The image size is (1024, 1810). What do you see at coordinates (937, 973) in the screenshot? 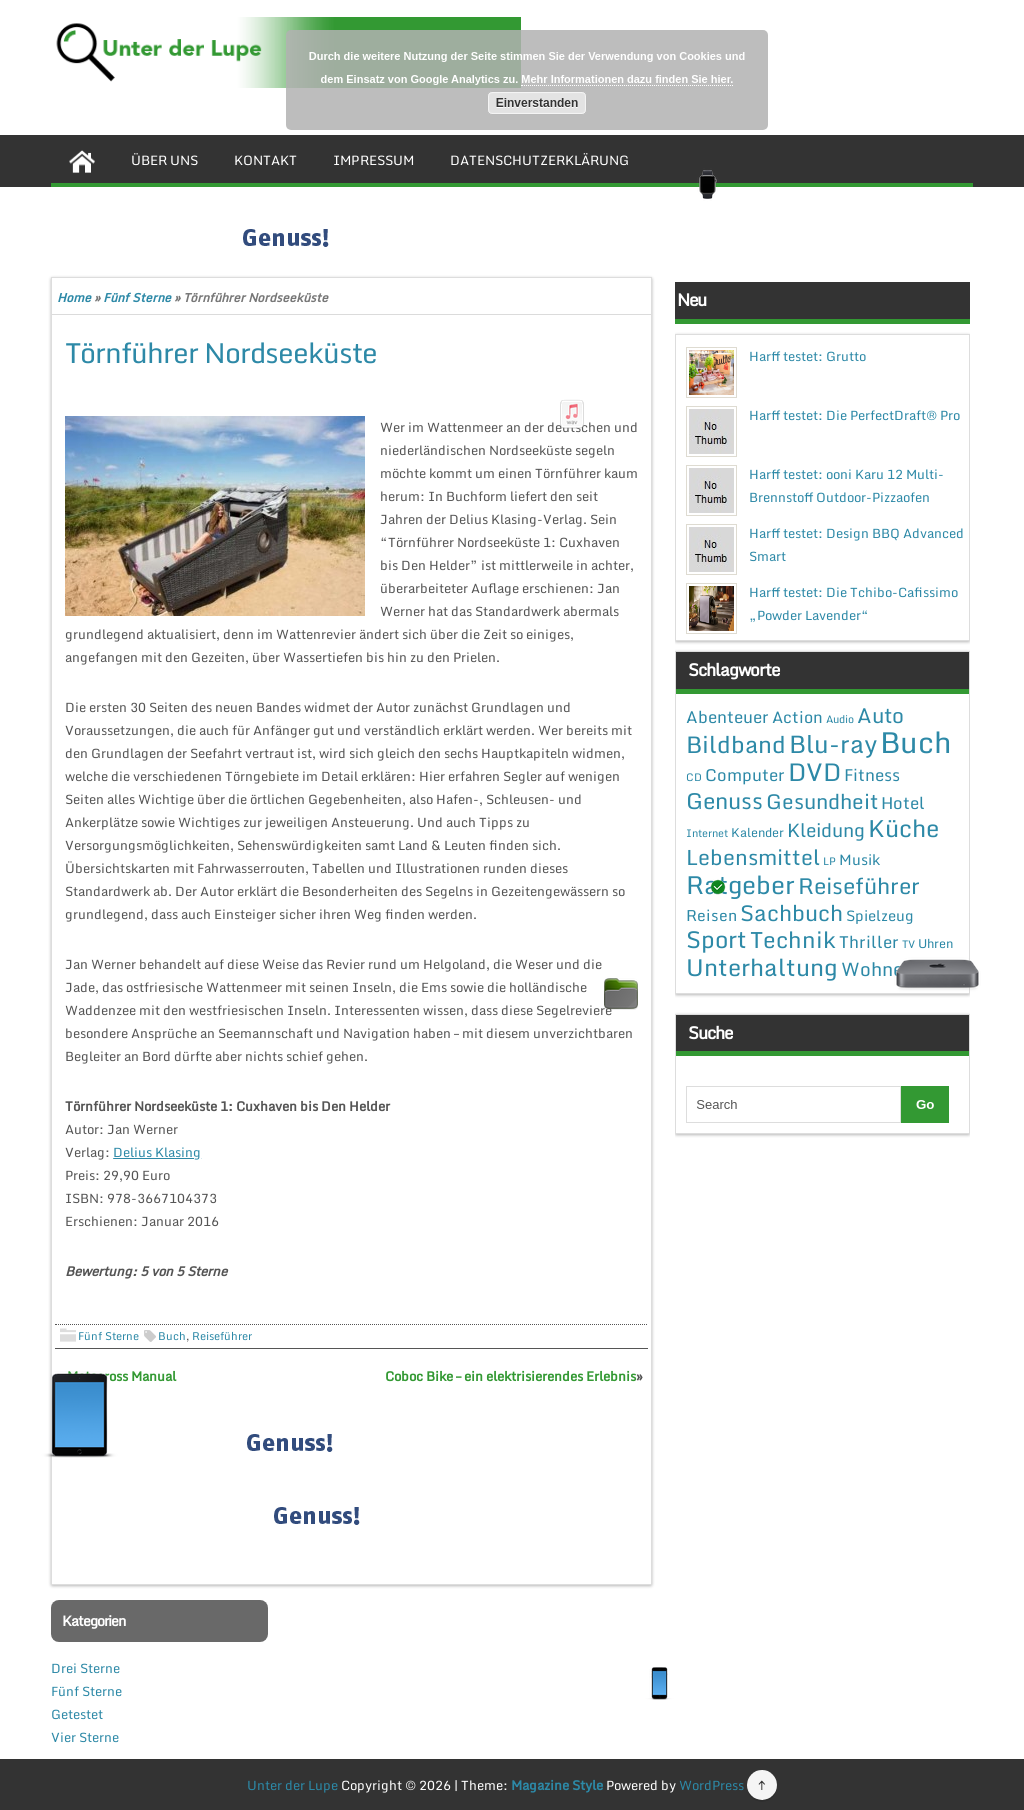
I see `indicates a mac mini device in system preferences` at bounding box center [937, 973].